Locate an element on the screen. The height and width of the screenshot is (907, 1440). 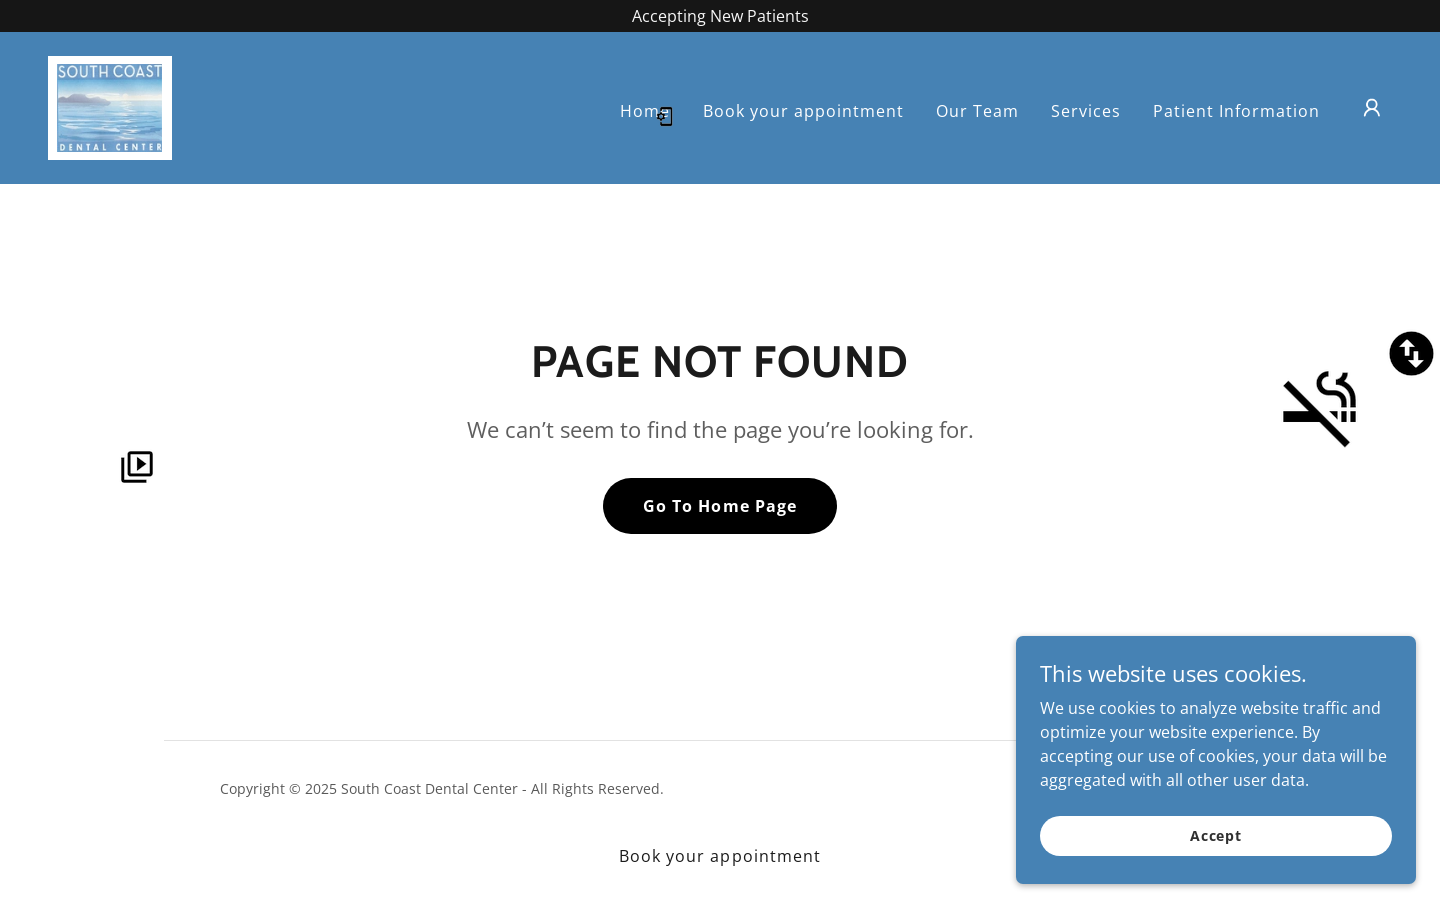
swap or reorder items vertically is located at coordinates (1411, 353).